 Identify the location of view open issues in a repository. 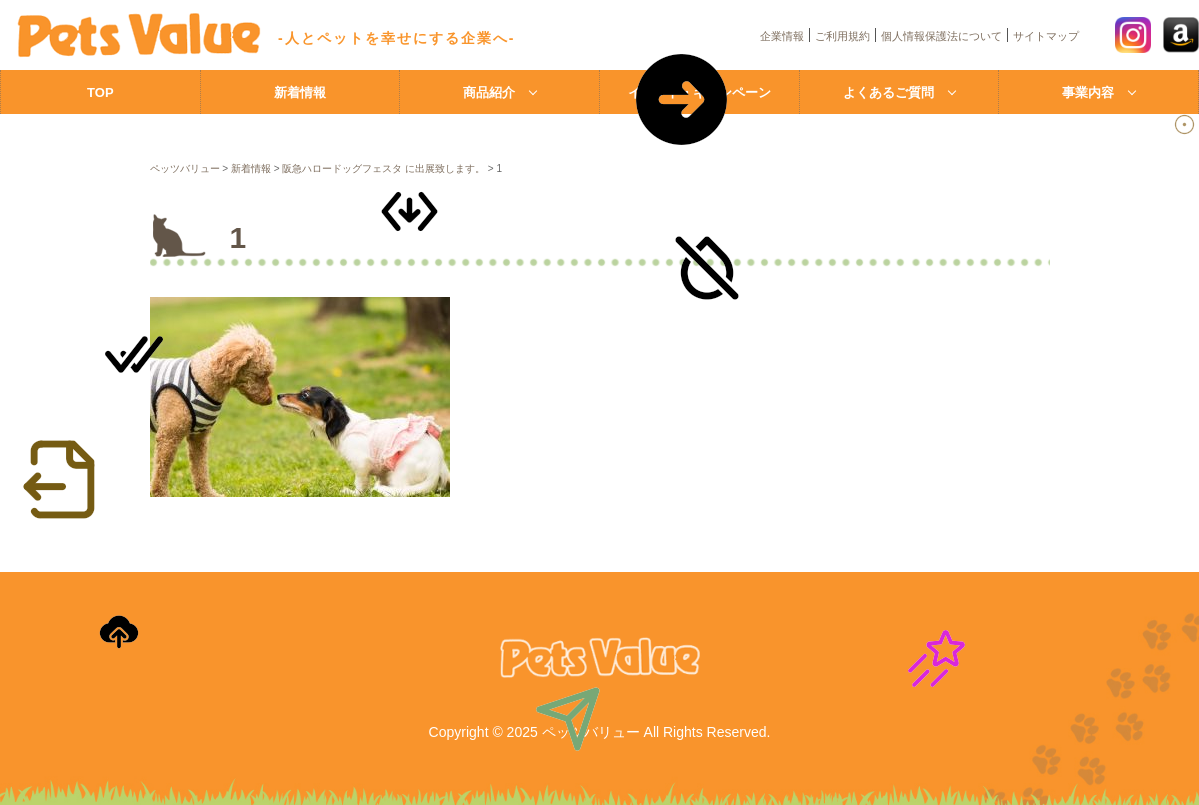
(1184, 124).